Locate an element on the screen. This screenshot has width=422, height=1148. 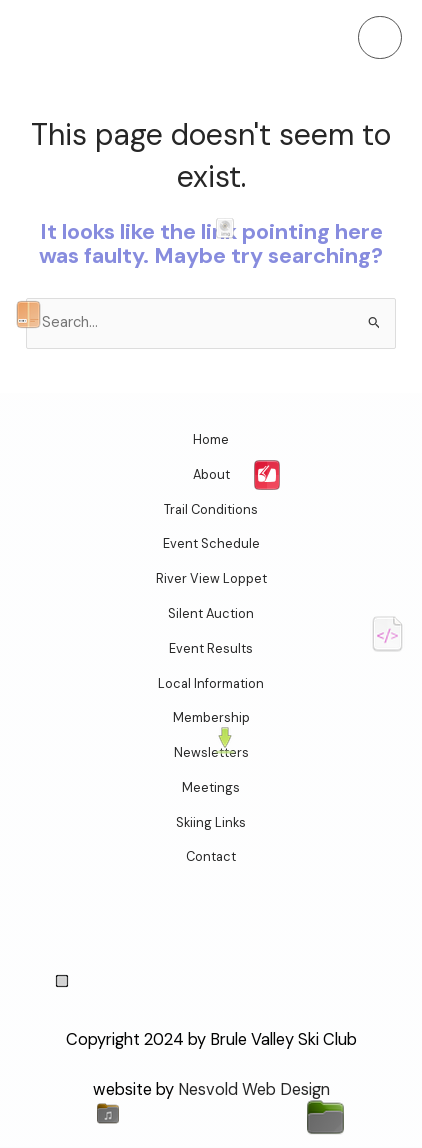
an XML document file is located at coordinates (387, 633).